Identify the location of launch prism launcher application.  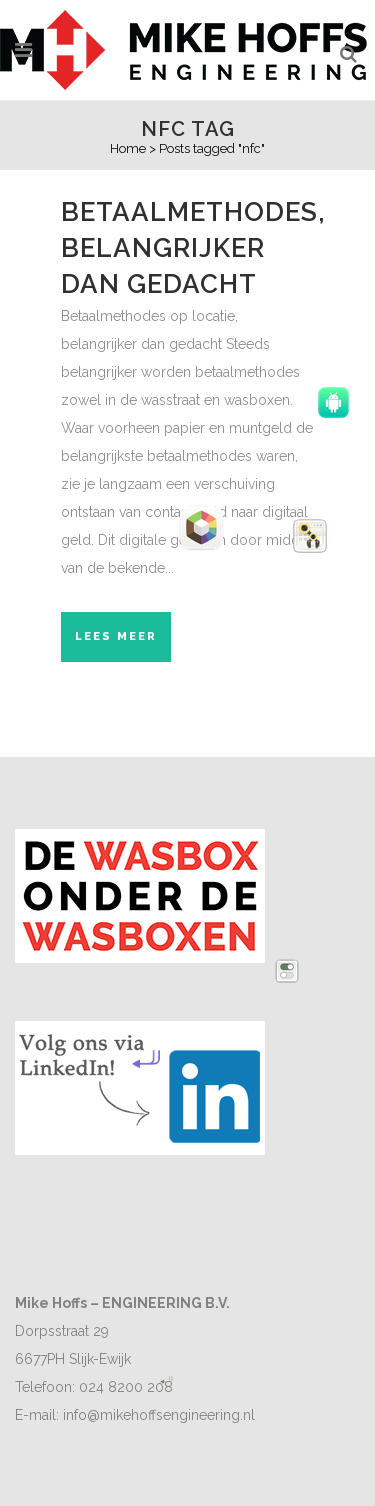
(201, 527).